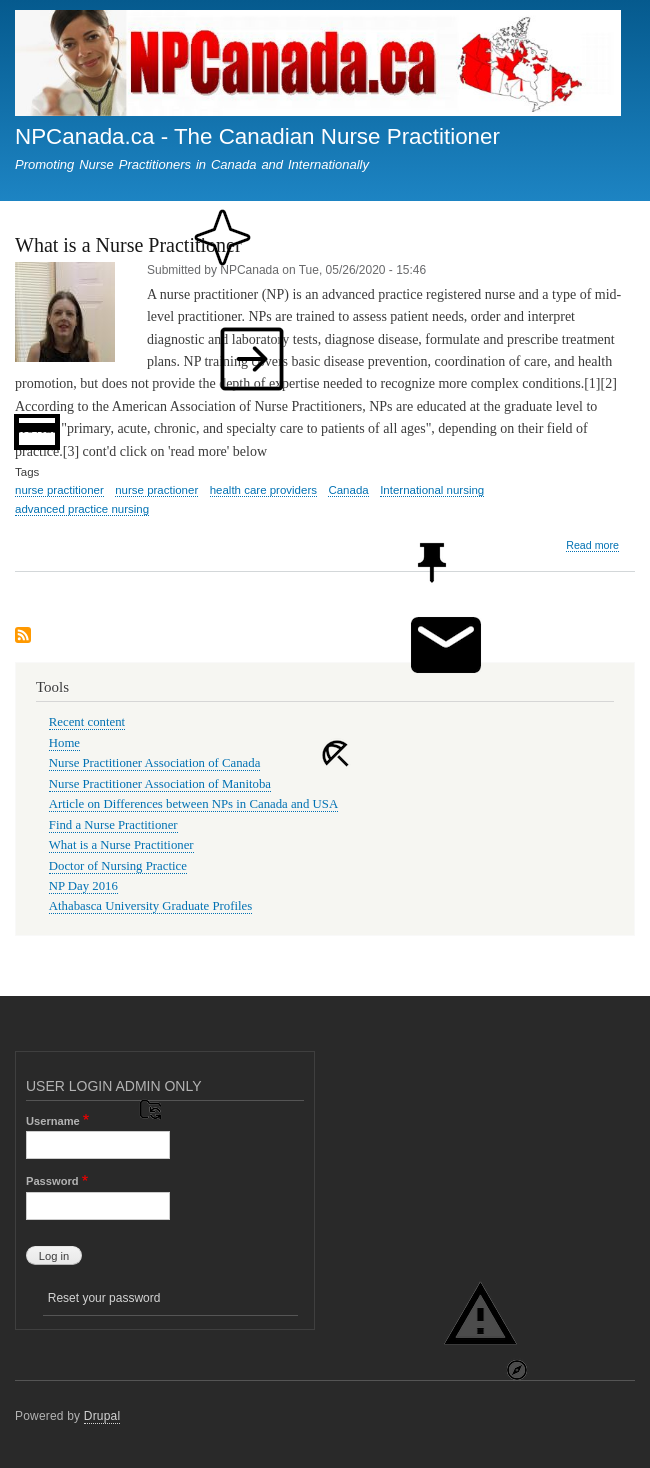 The width and height of the screenshot is (650, 1468). I want to click on sync folder contents with cloud storage, so click(150, 1109).